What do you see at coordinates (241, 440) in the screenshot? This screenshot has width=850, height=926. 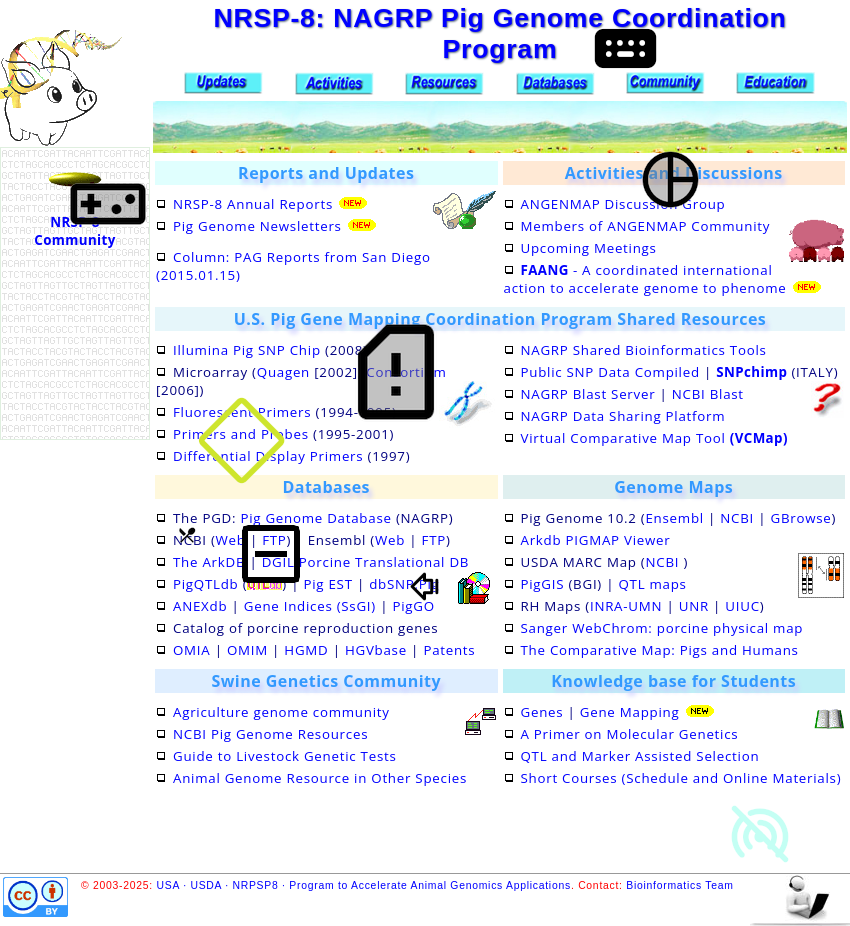 I see `indicates premium or pro feature` at bounding box center [241, 440].